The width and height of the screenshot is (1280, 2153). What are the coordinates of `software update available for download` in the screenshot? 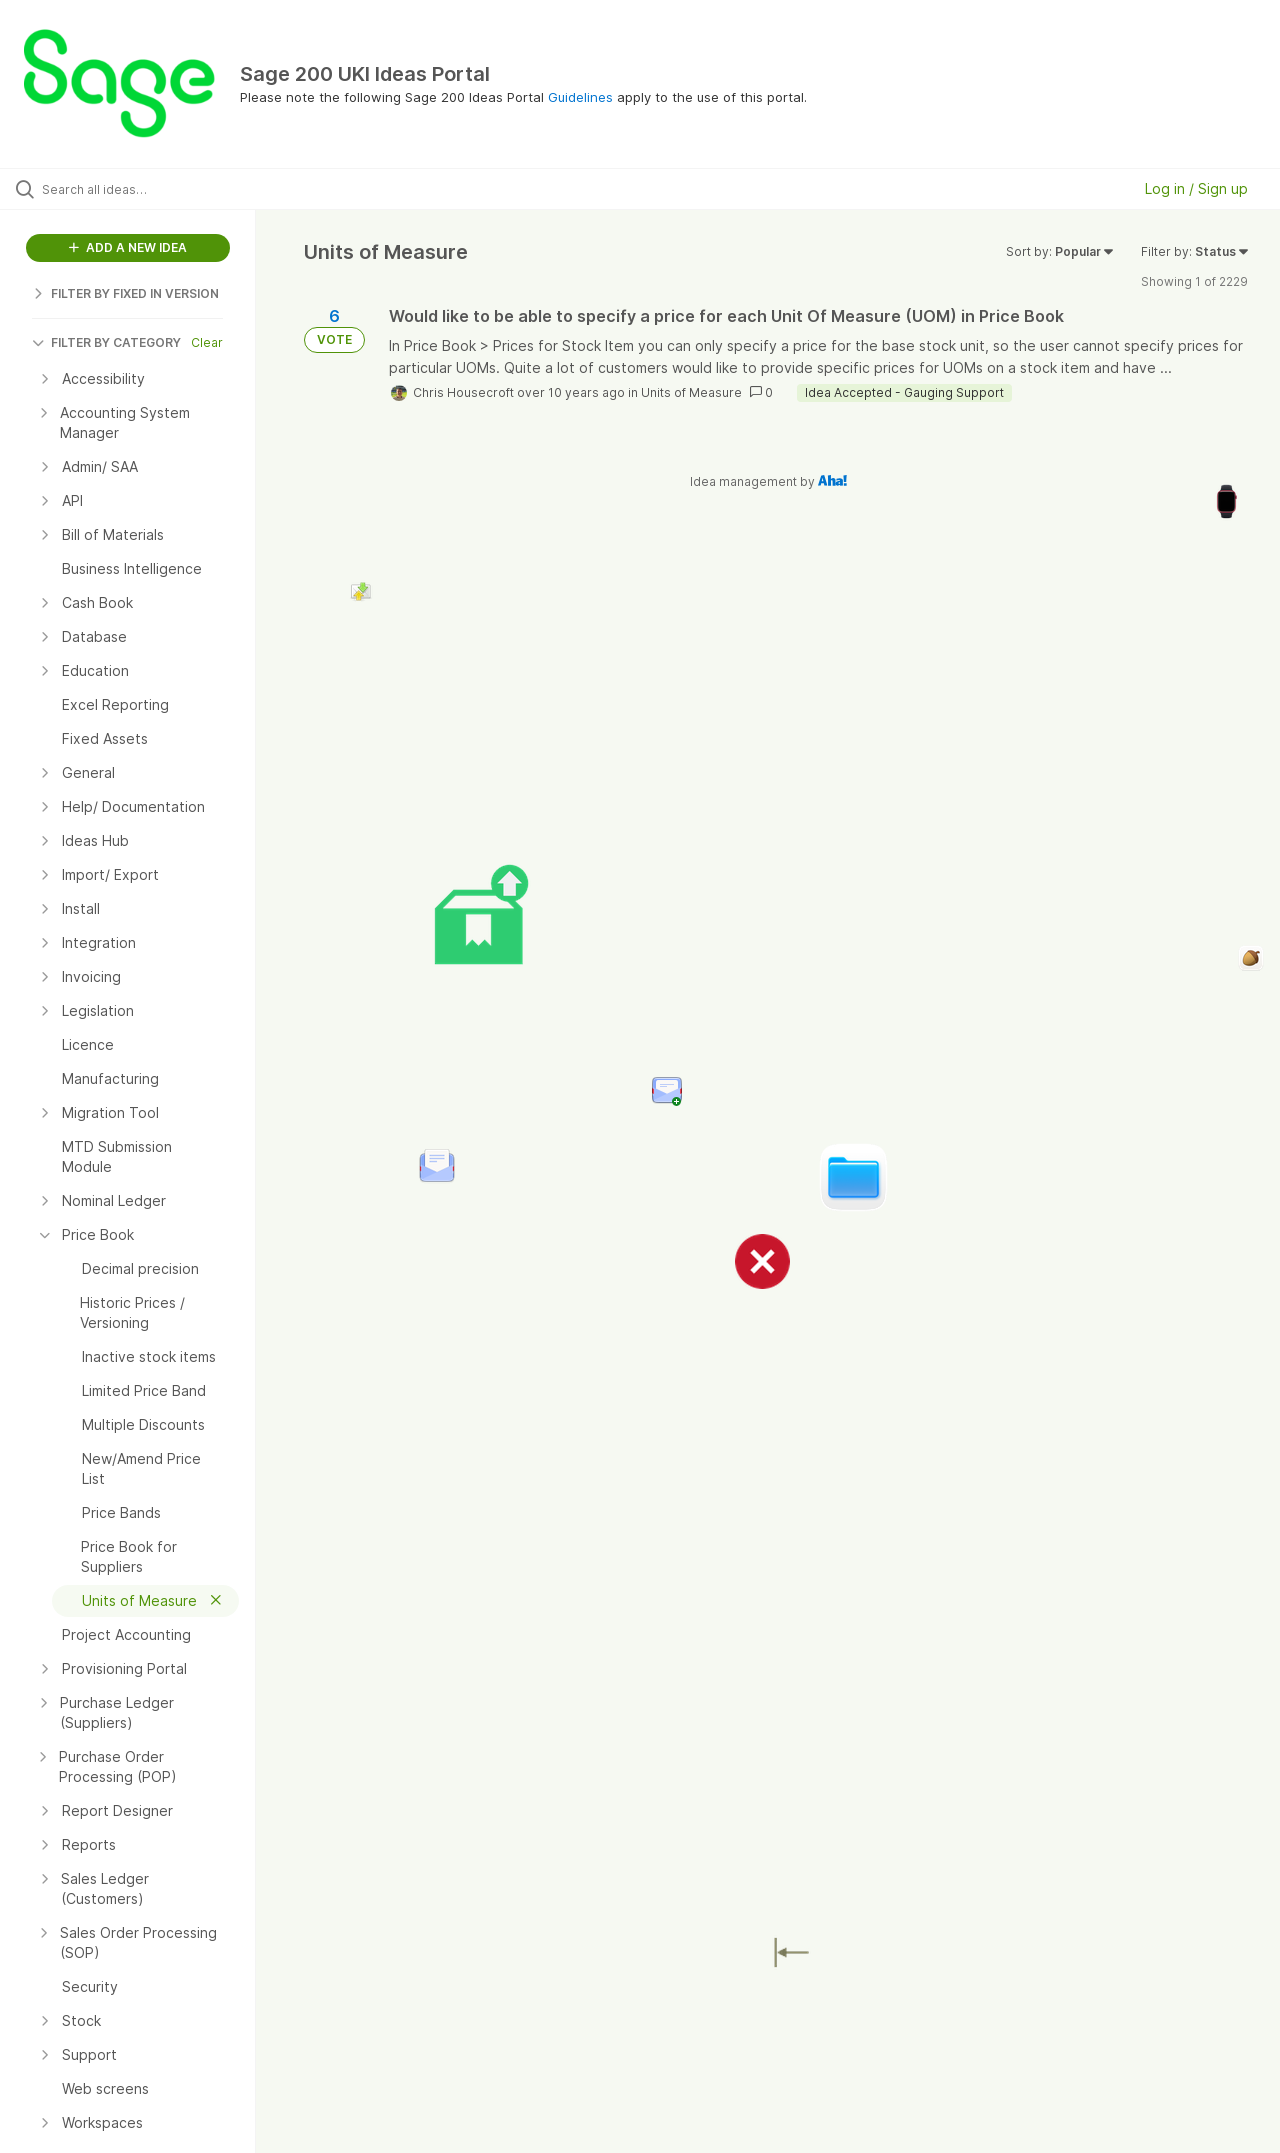 It's located at (478, 914).